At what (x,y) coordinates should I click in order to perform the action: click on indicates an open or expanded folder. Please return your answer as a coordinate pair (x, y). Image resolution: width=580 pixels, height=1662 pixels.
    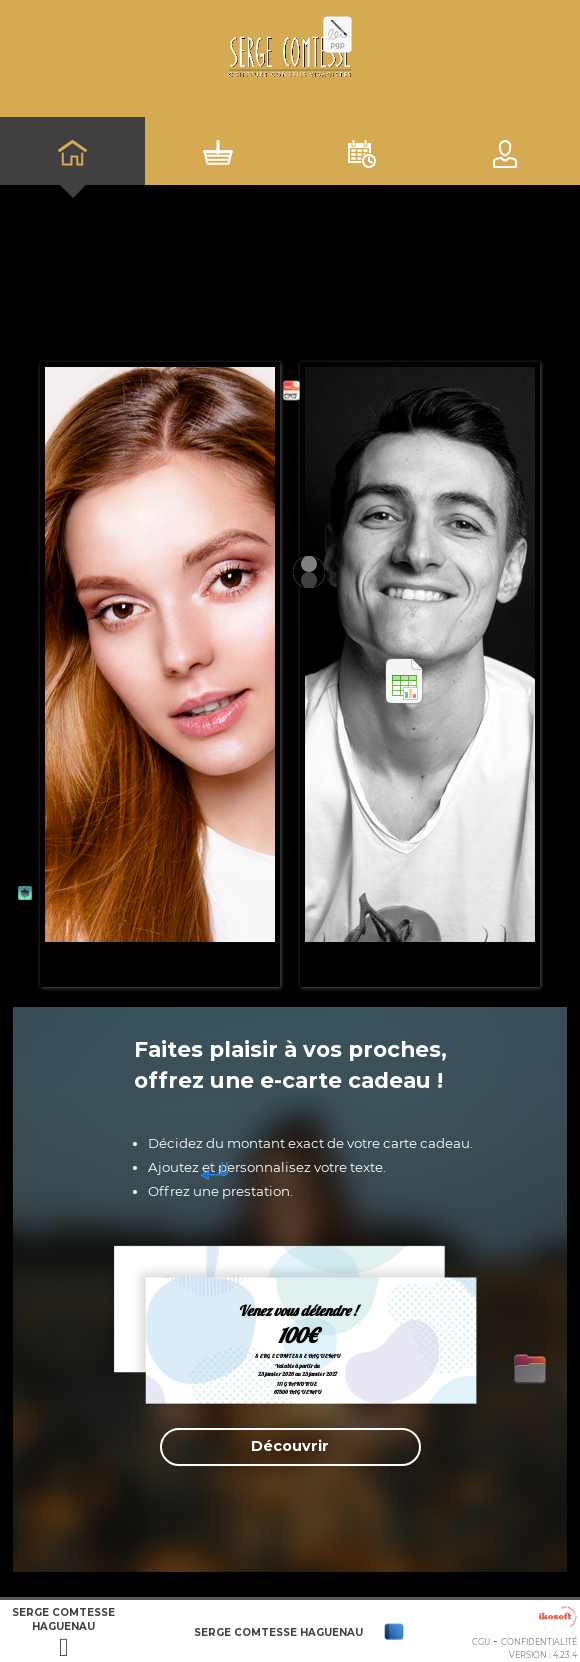
    Looking at the image, I should click on (530, 1368).